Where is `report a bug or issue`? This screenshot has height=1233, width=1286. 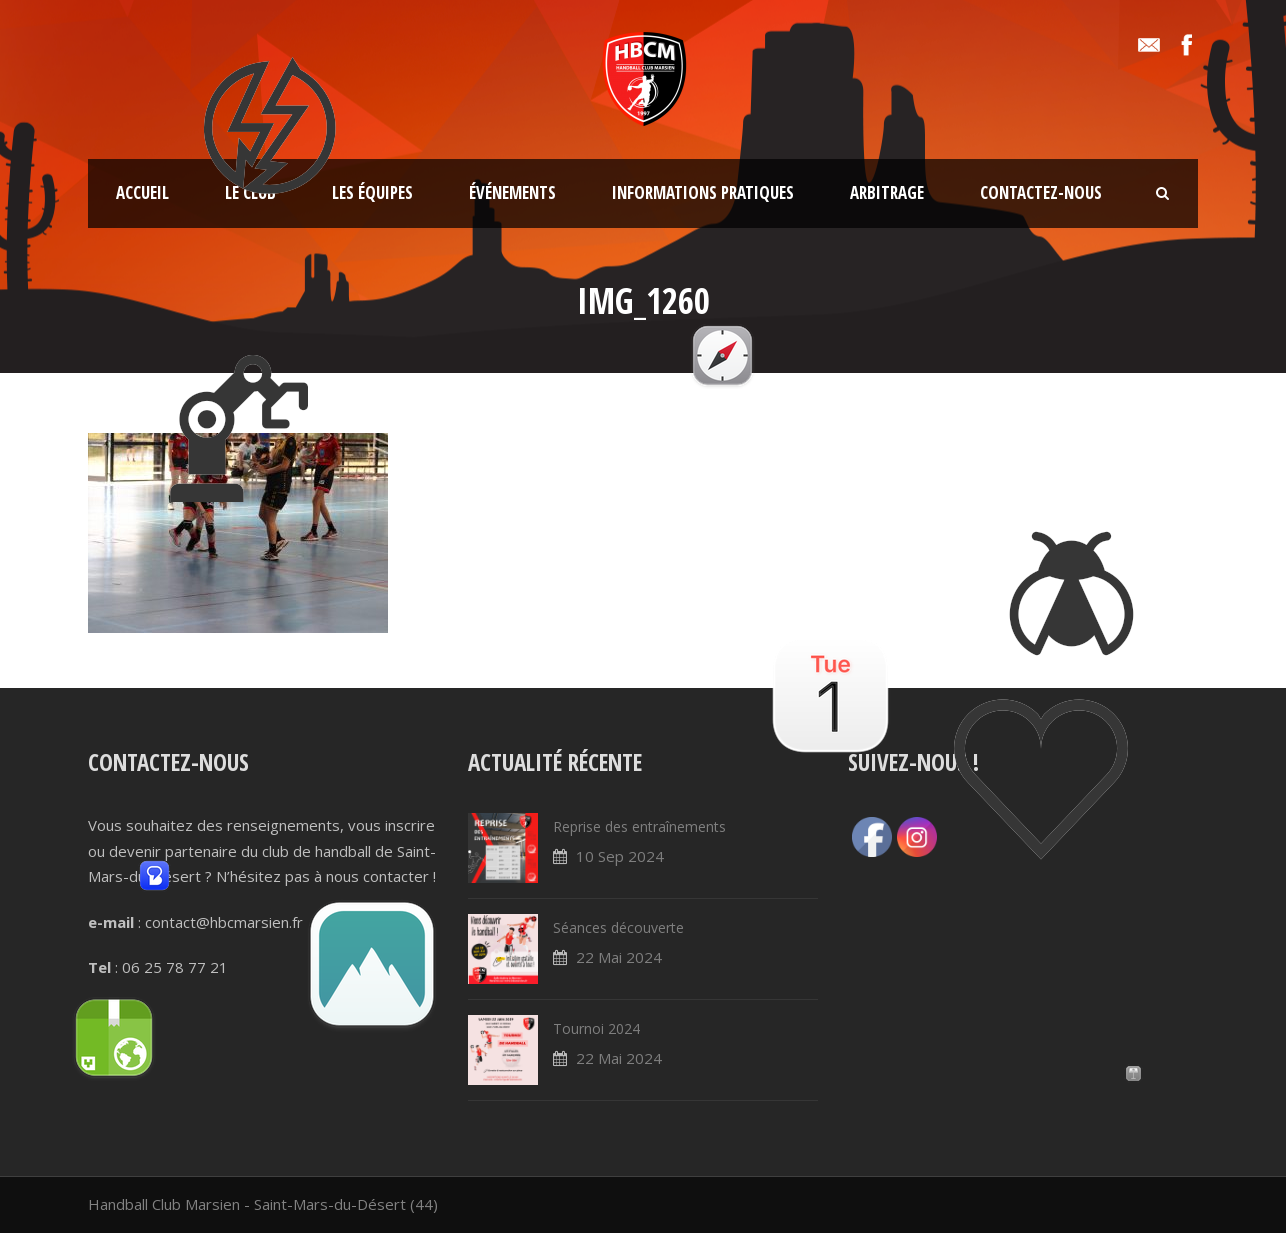
report a bug or issue is located at coordinates (1071, 593).